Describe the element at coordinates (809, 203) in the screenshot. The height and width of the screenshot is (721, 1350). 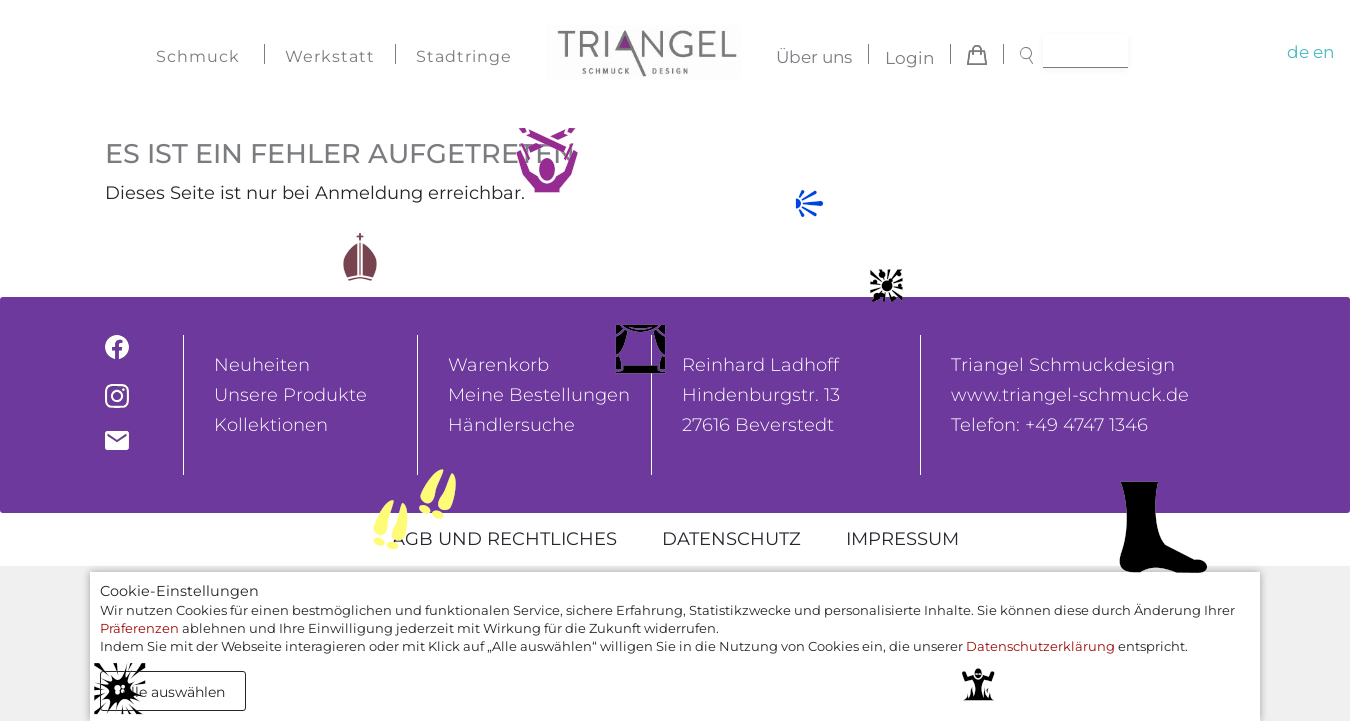
I see `indicates a splash effect or impact animation` at that location.